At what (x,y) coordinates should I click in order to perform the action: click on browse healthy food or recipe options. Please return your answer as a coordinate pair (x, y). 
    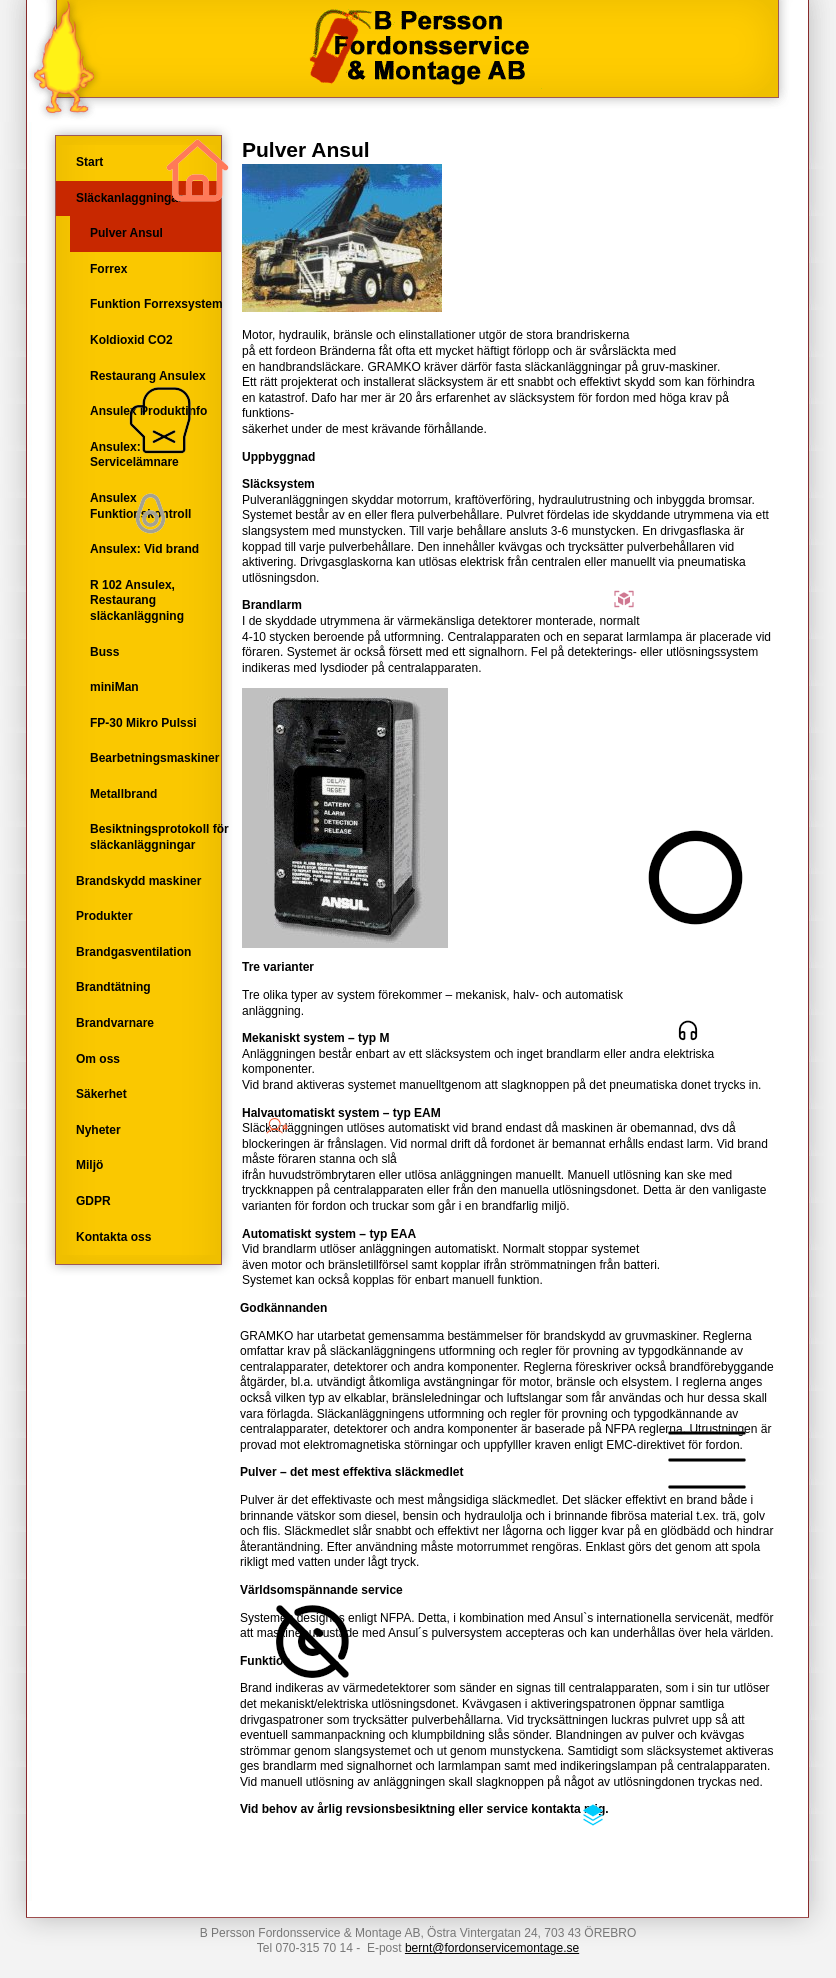
    Looking at the image, I should click on (150, 513).